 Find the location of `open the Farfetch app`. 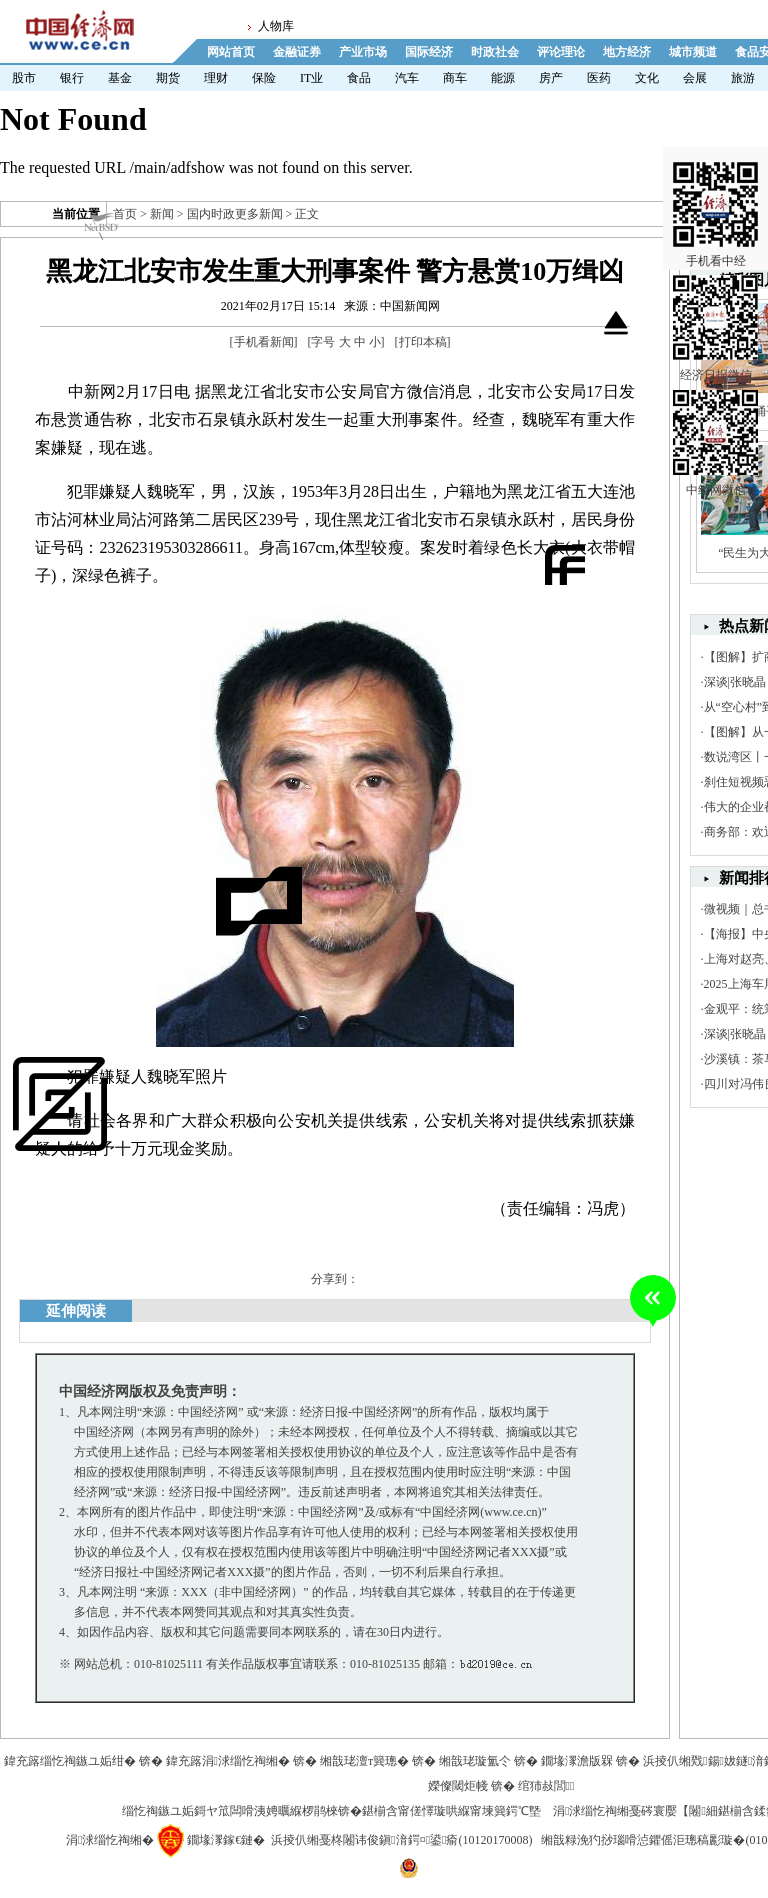

open the Farfetch app is located at coordinates (565, 565).